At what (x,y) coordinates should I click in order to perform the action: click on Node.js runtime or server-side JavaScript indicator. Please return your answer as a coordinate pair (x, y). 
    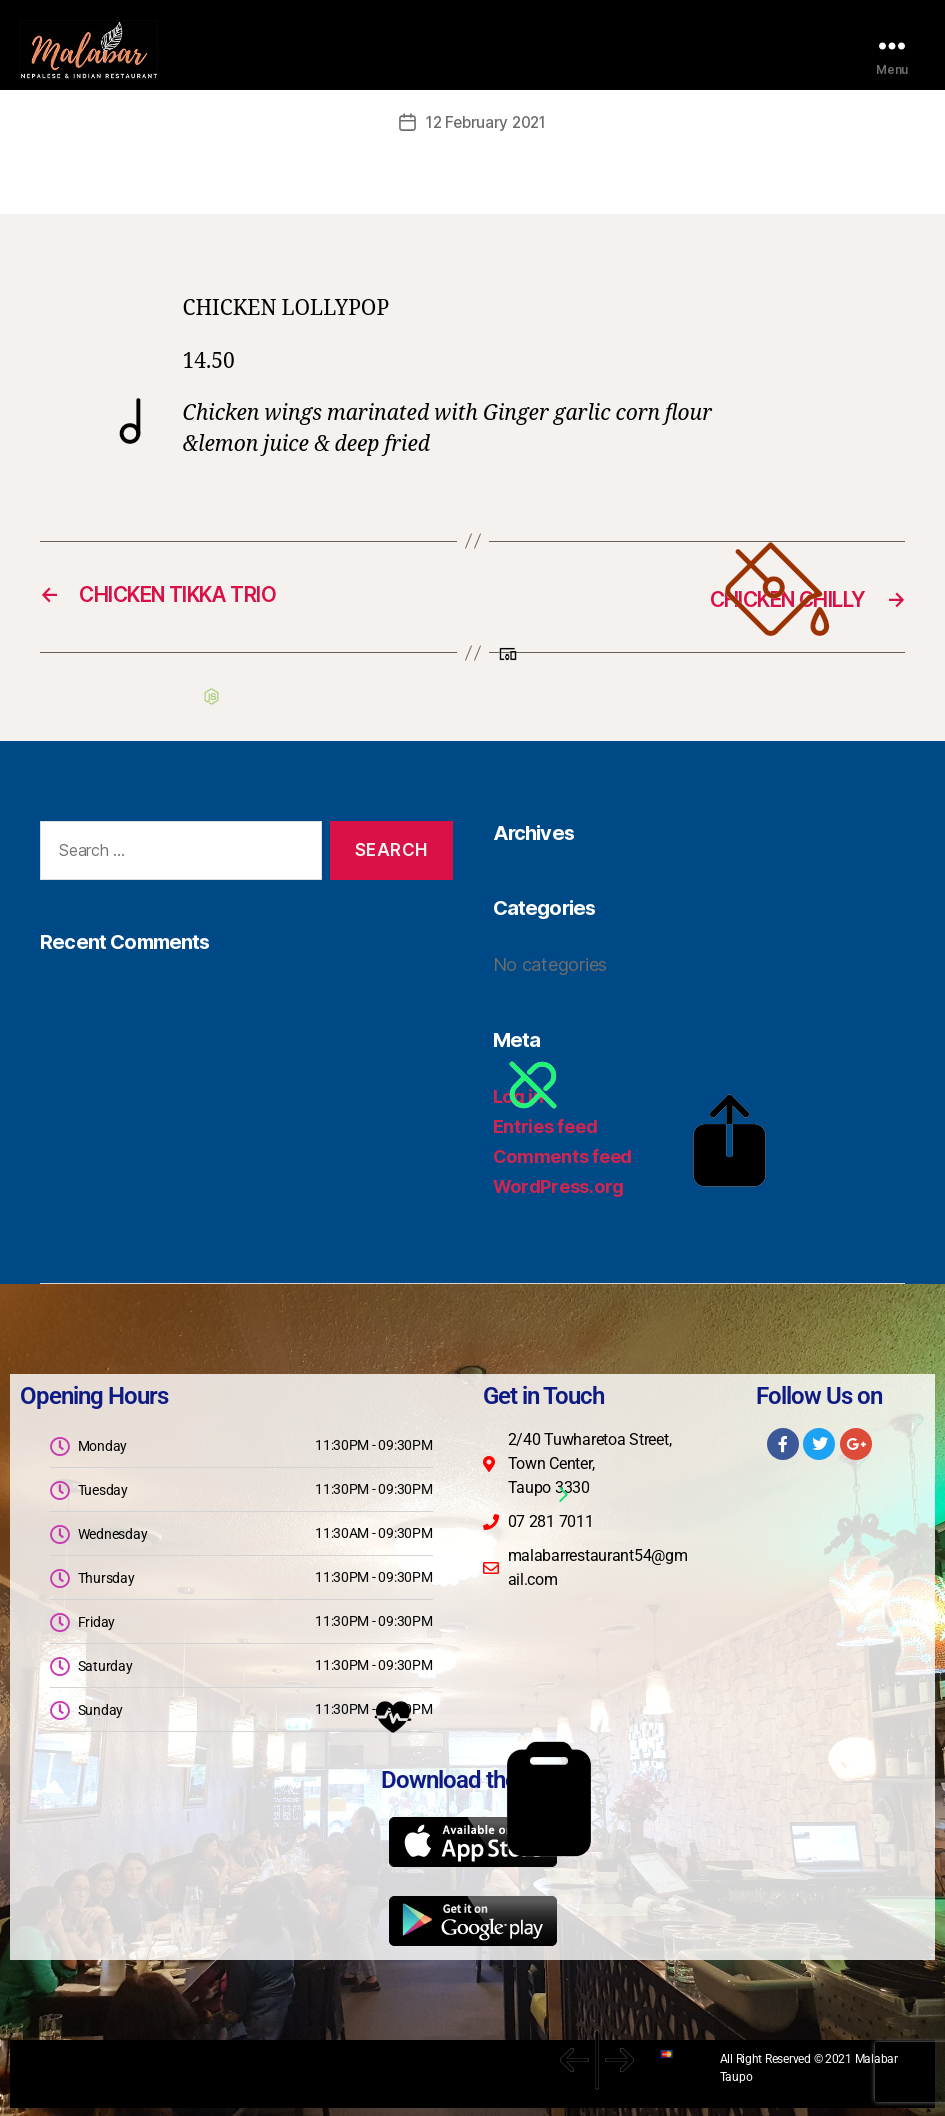
    Looking at the image, I should click on (211, 696).